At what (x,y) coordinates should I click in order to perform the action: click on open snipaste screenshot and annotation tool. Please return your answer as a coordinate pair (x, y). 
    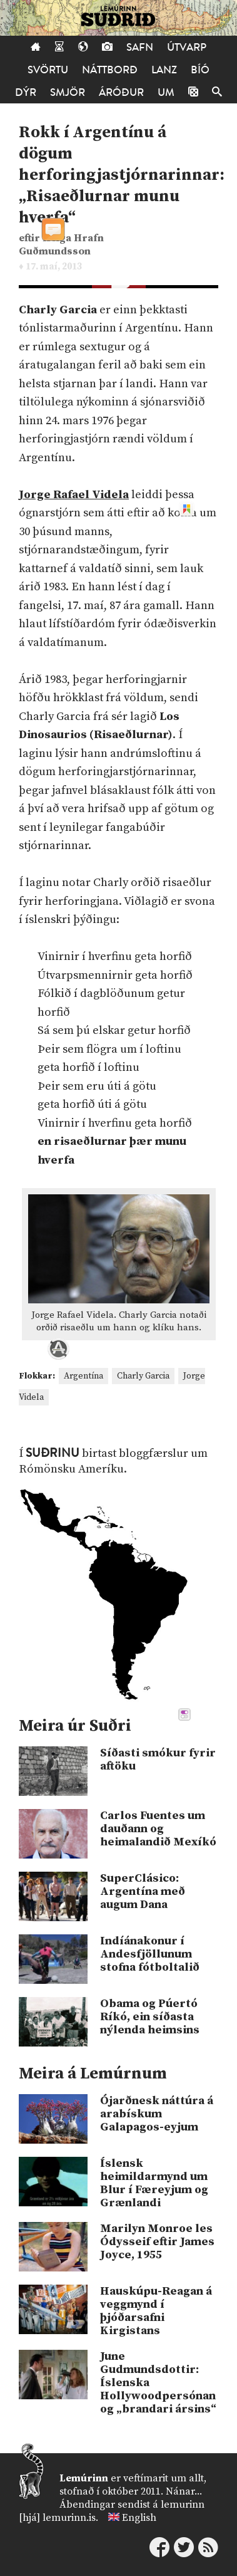
    Looking at the image, I should click on (186, 508).